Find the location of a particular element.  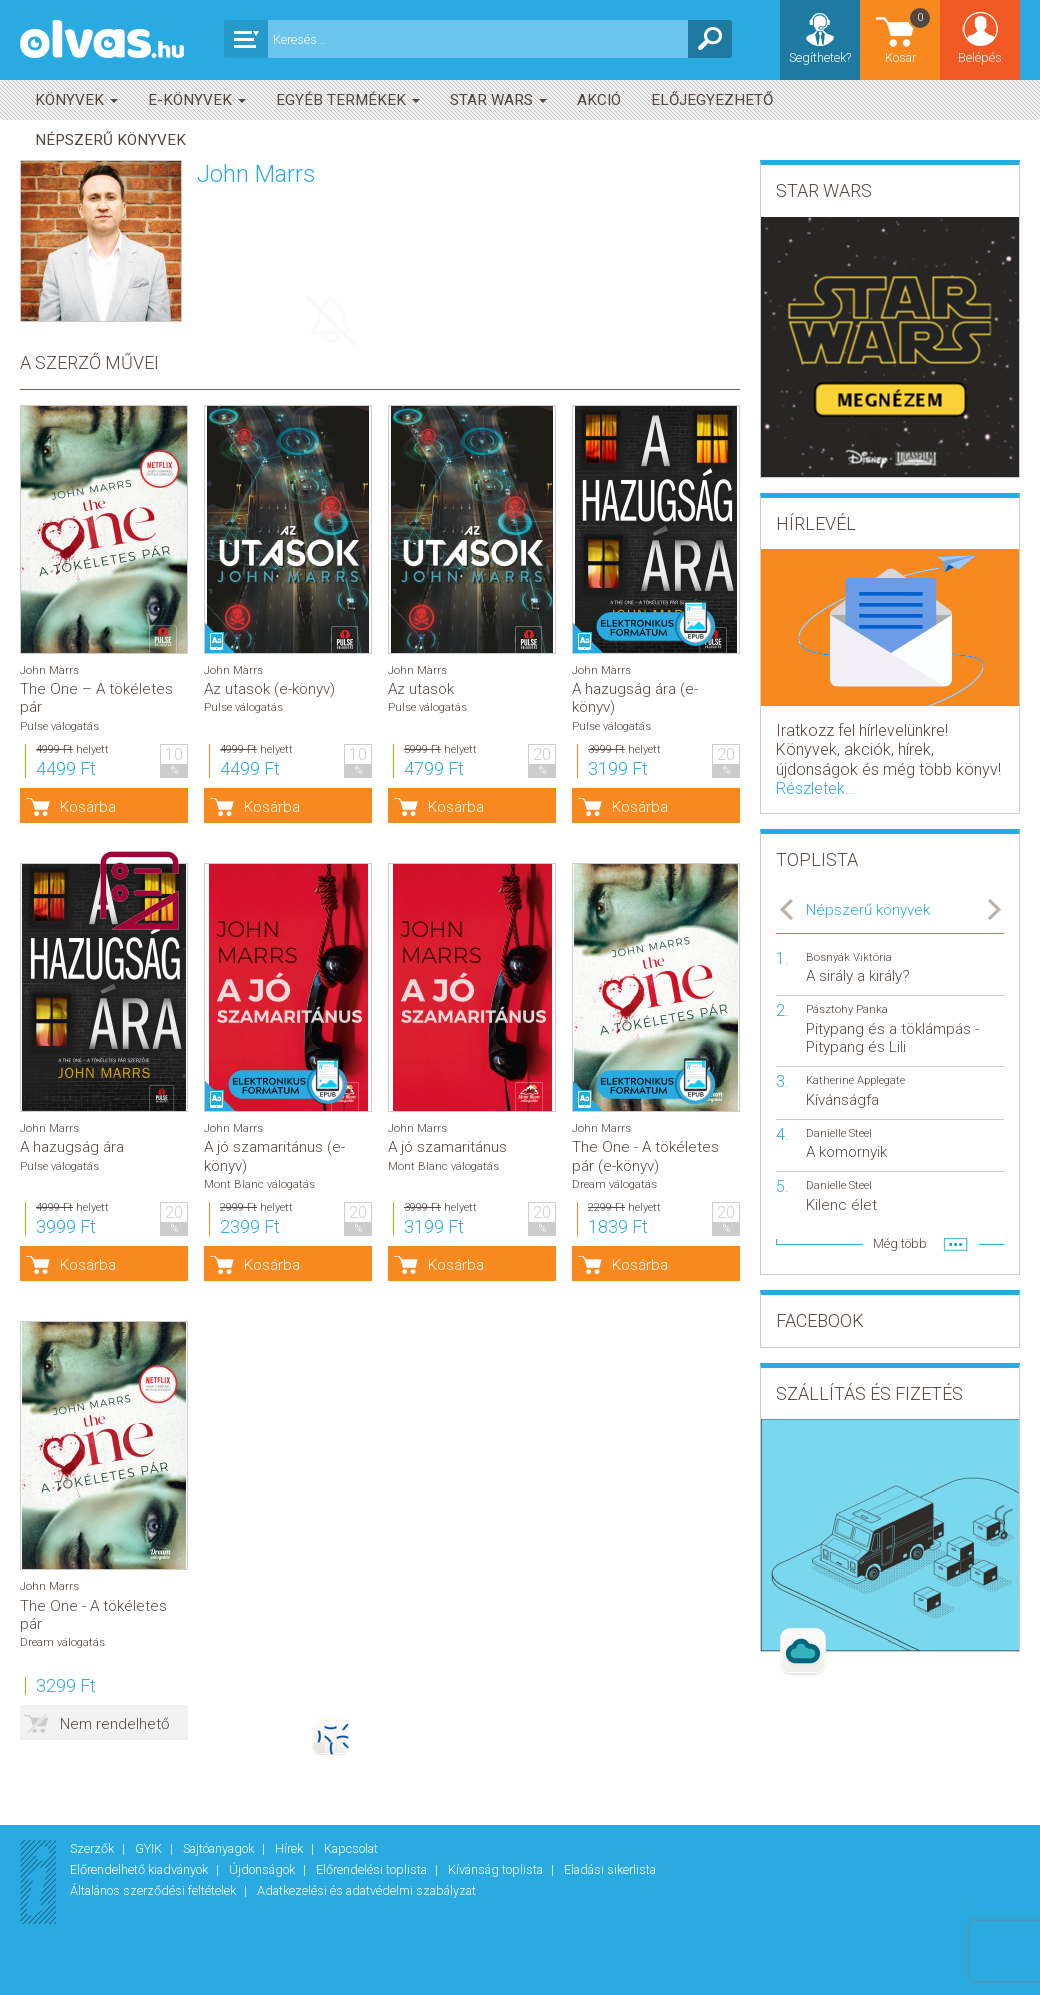

notifications are currently disabled is located at coordinates (331, 321).